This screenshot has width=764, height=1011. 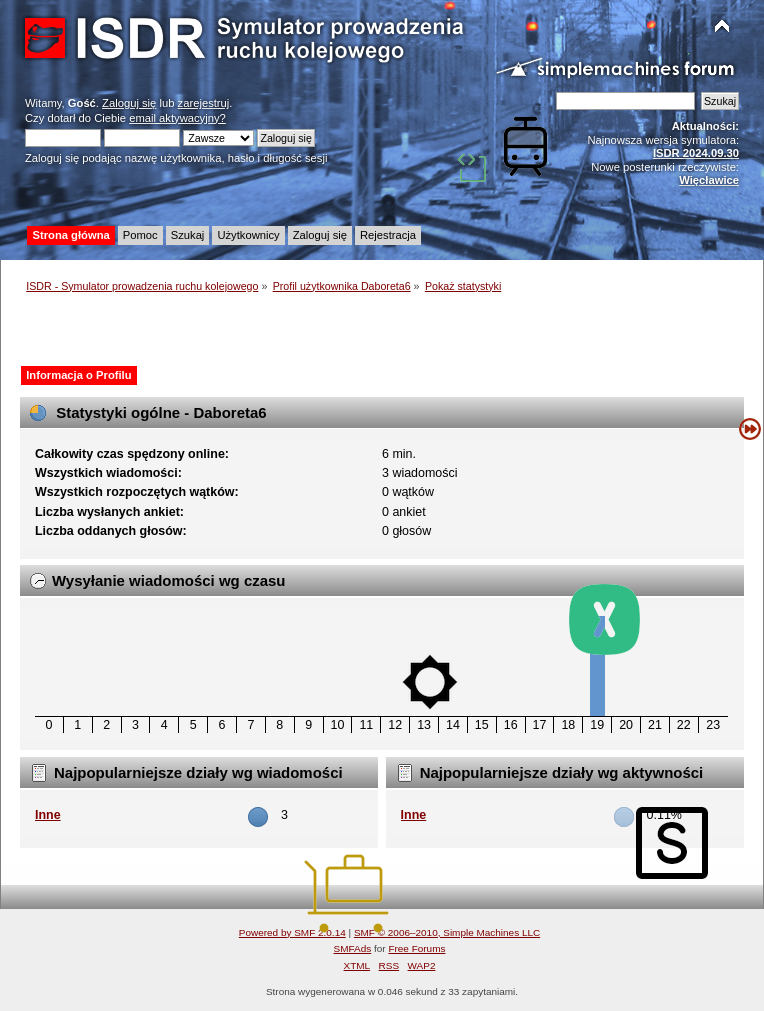 What do you see at coordinates (672, 843) in the screenshot?
I see `link to Stripe payment services` at bounding box center [672, 843].